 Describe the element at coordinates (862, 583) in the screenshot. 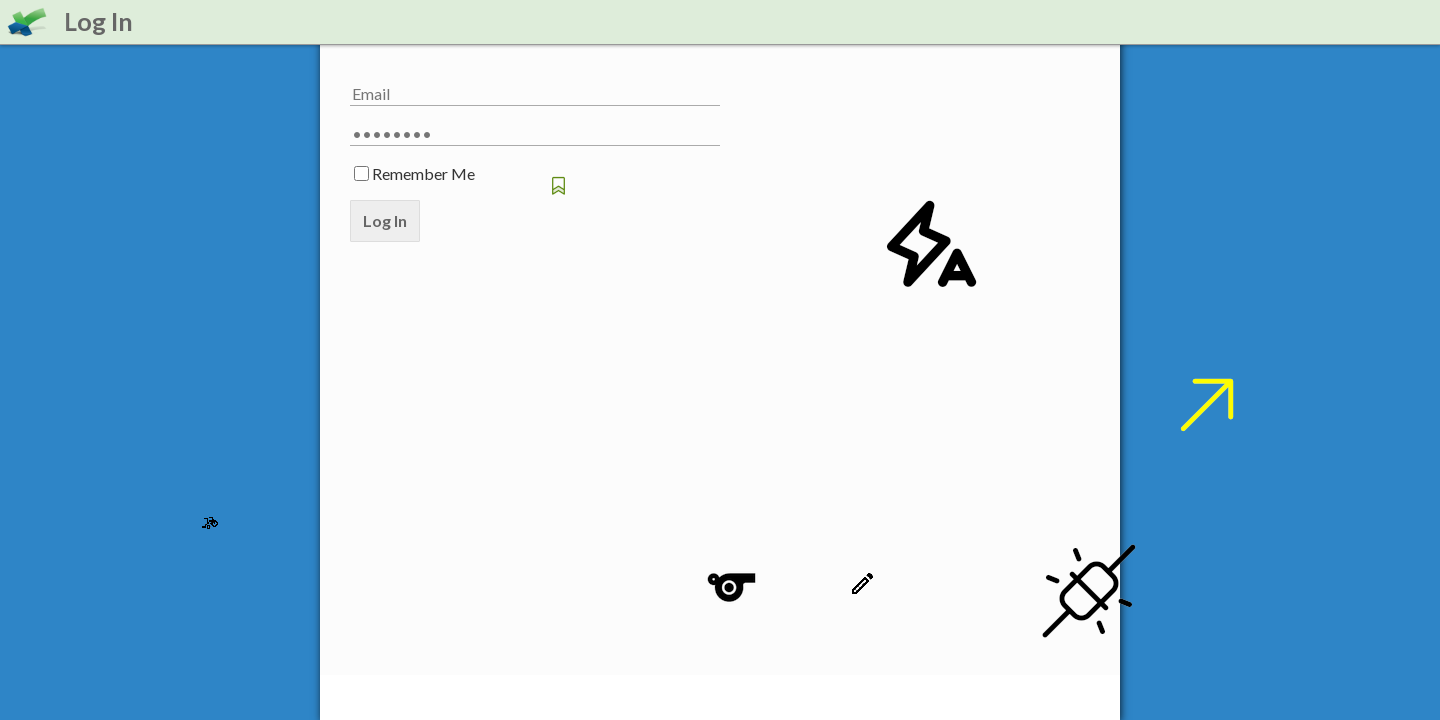

I see `edit this item` at that location.